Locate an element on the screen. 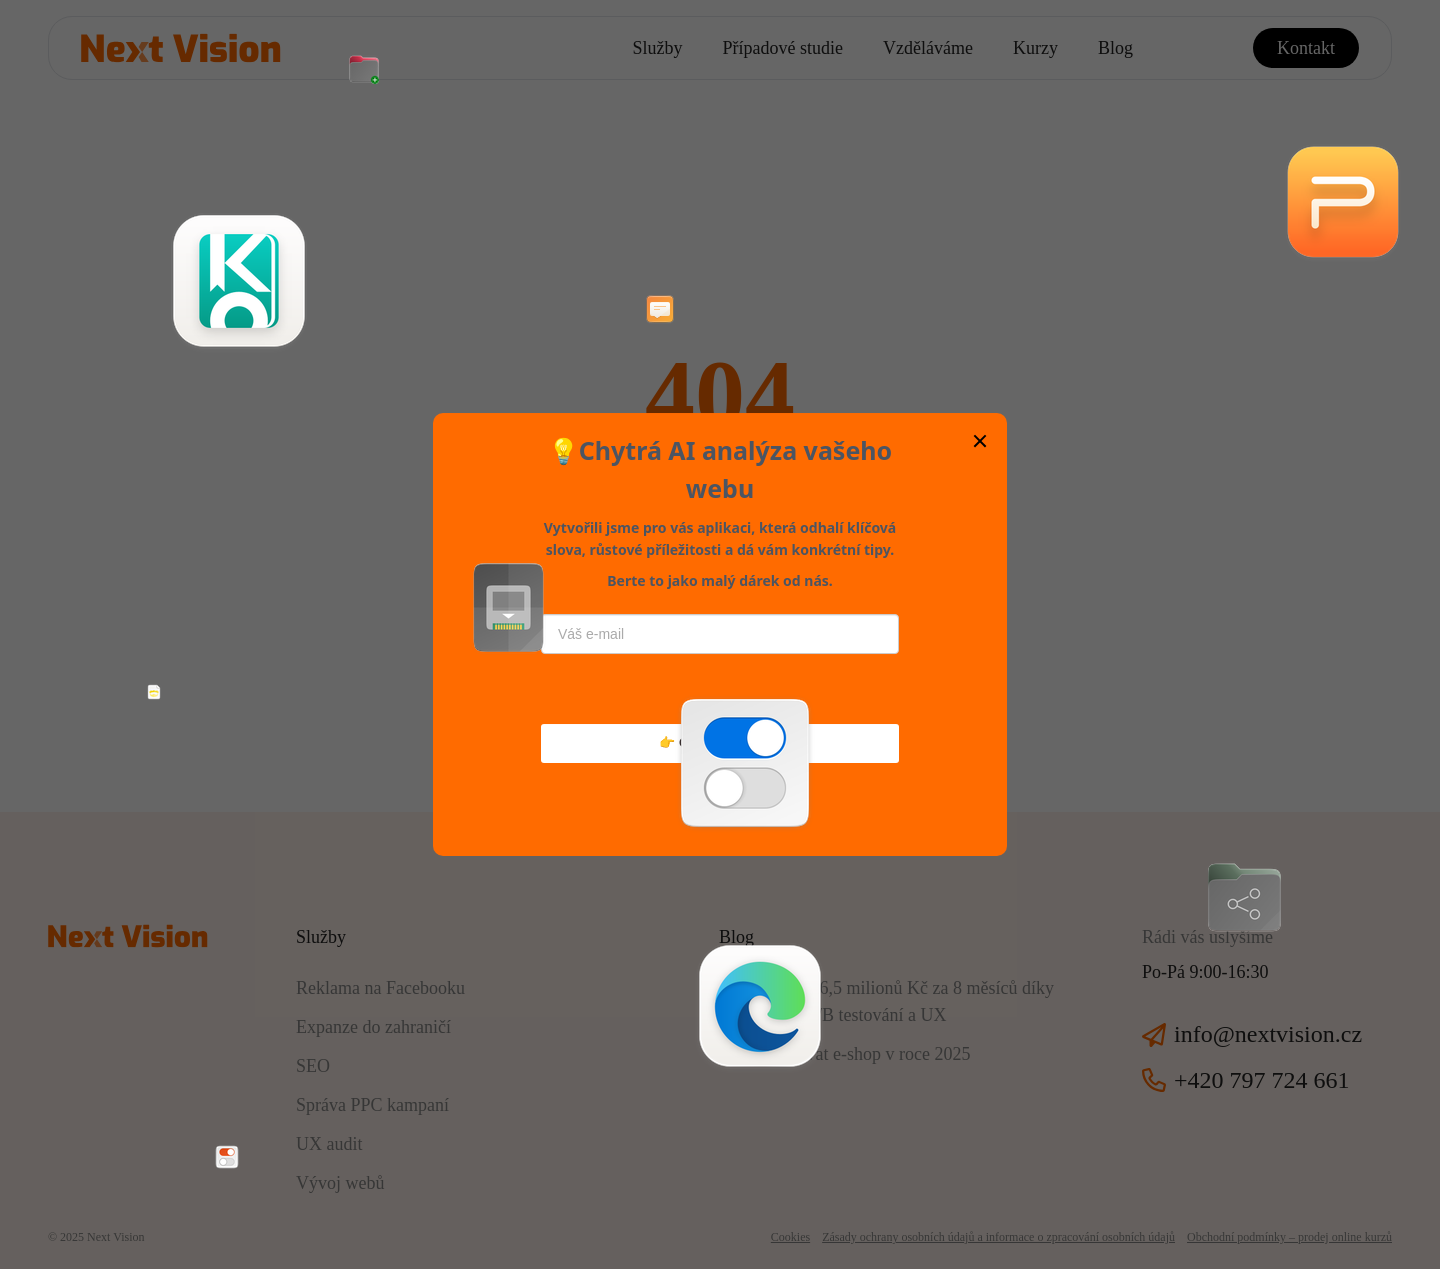 The width and height of the screenshot is (1440, 1269). open system settings is located at coordinates (227, 1157).